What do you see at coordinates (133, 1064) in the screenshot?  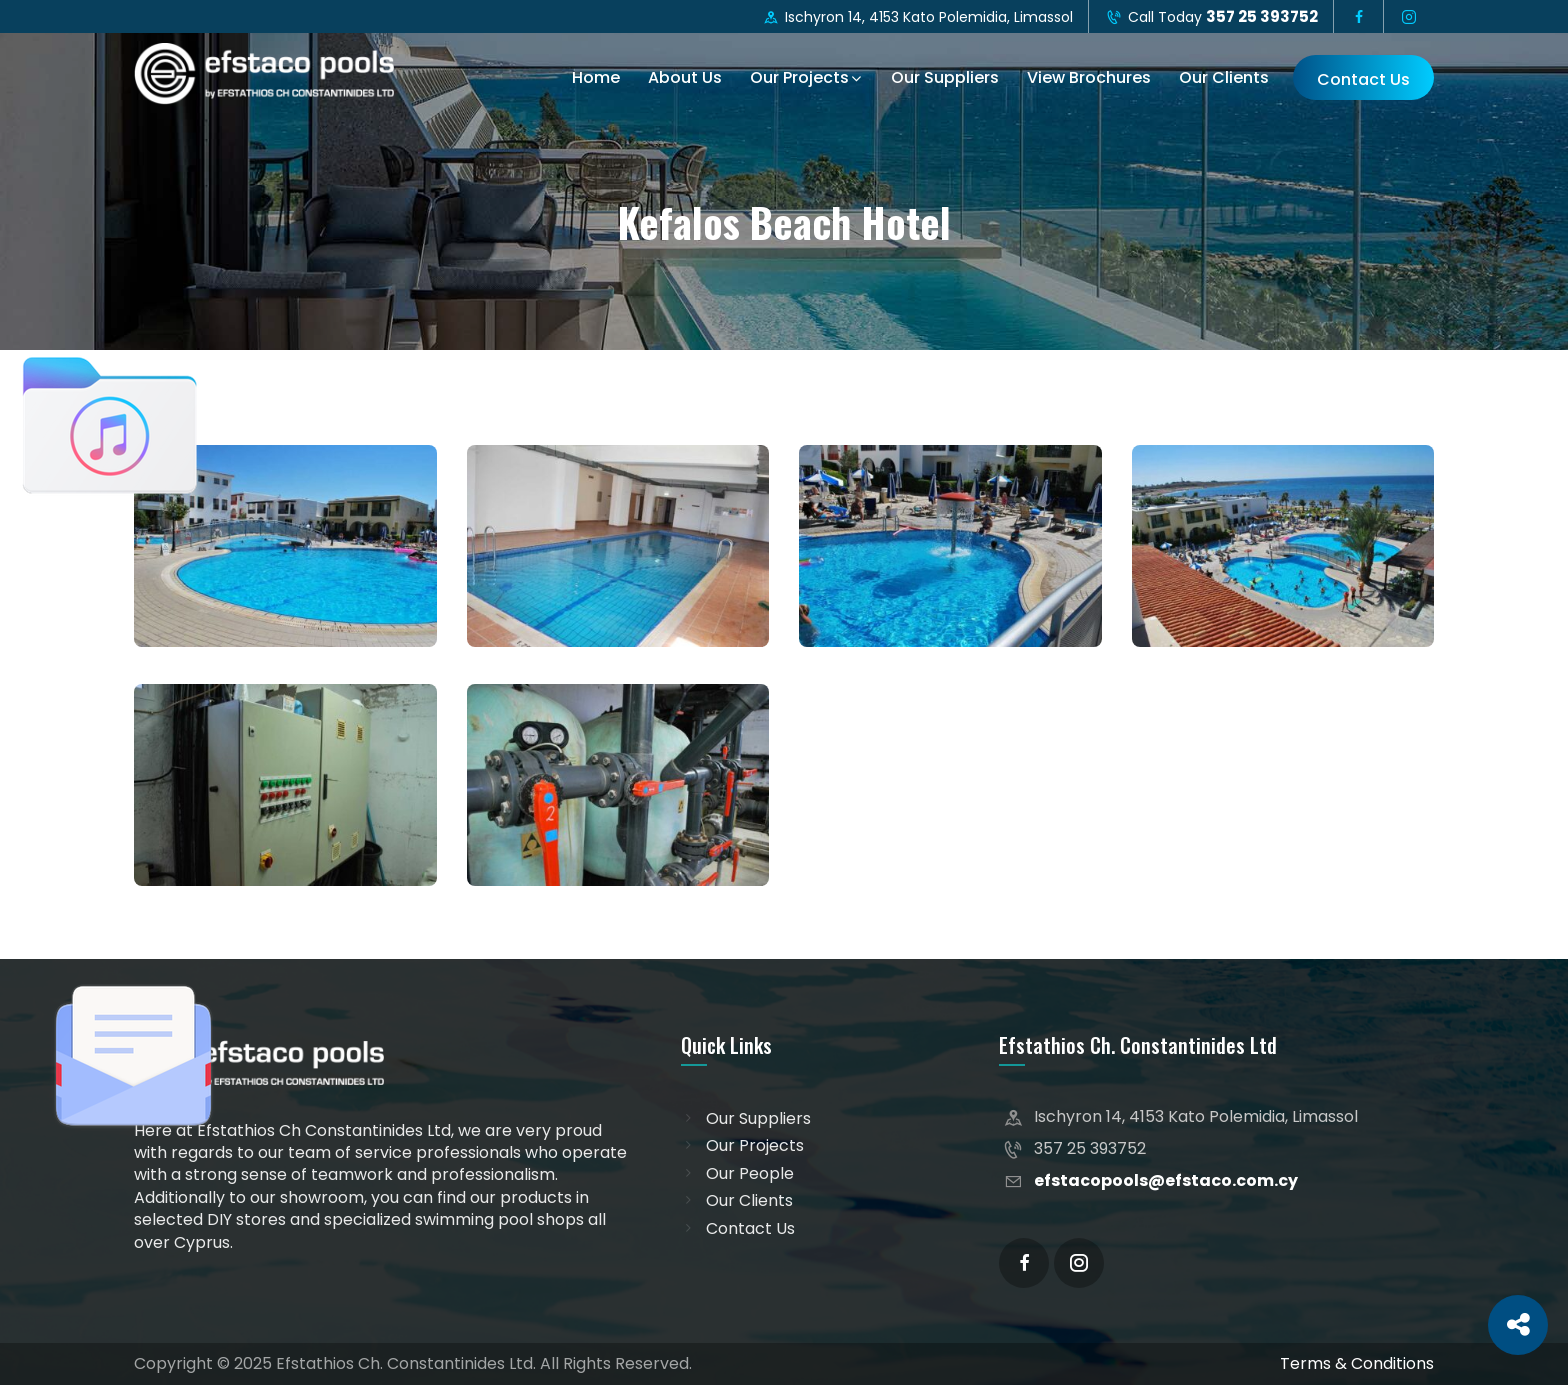 I see `mark email as read` at bounding box center [133, 1064].